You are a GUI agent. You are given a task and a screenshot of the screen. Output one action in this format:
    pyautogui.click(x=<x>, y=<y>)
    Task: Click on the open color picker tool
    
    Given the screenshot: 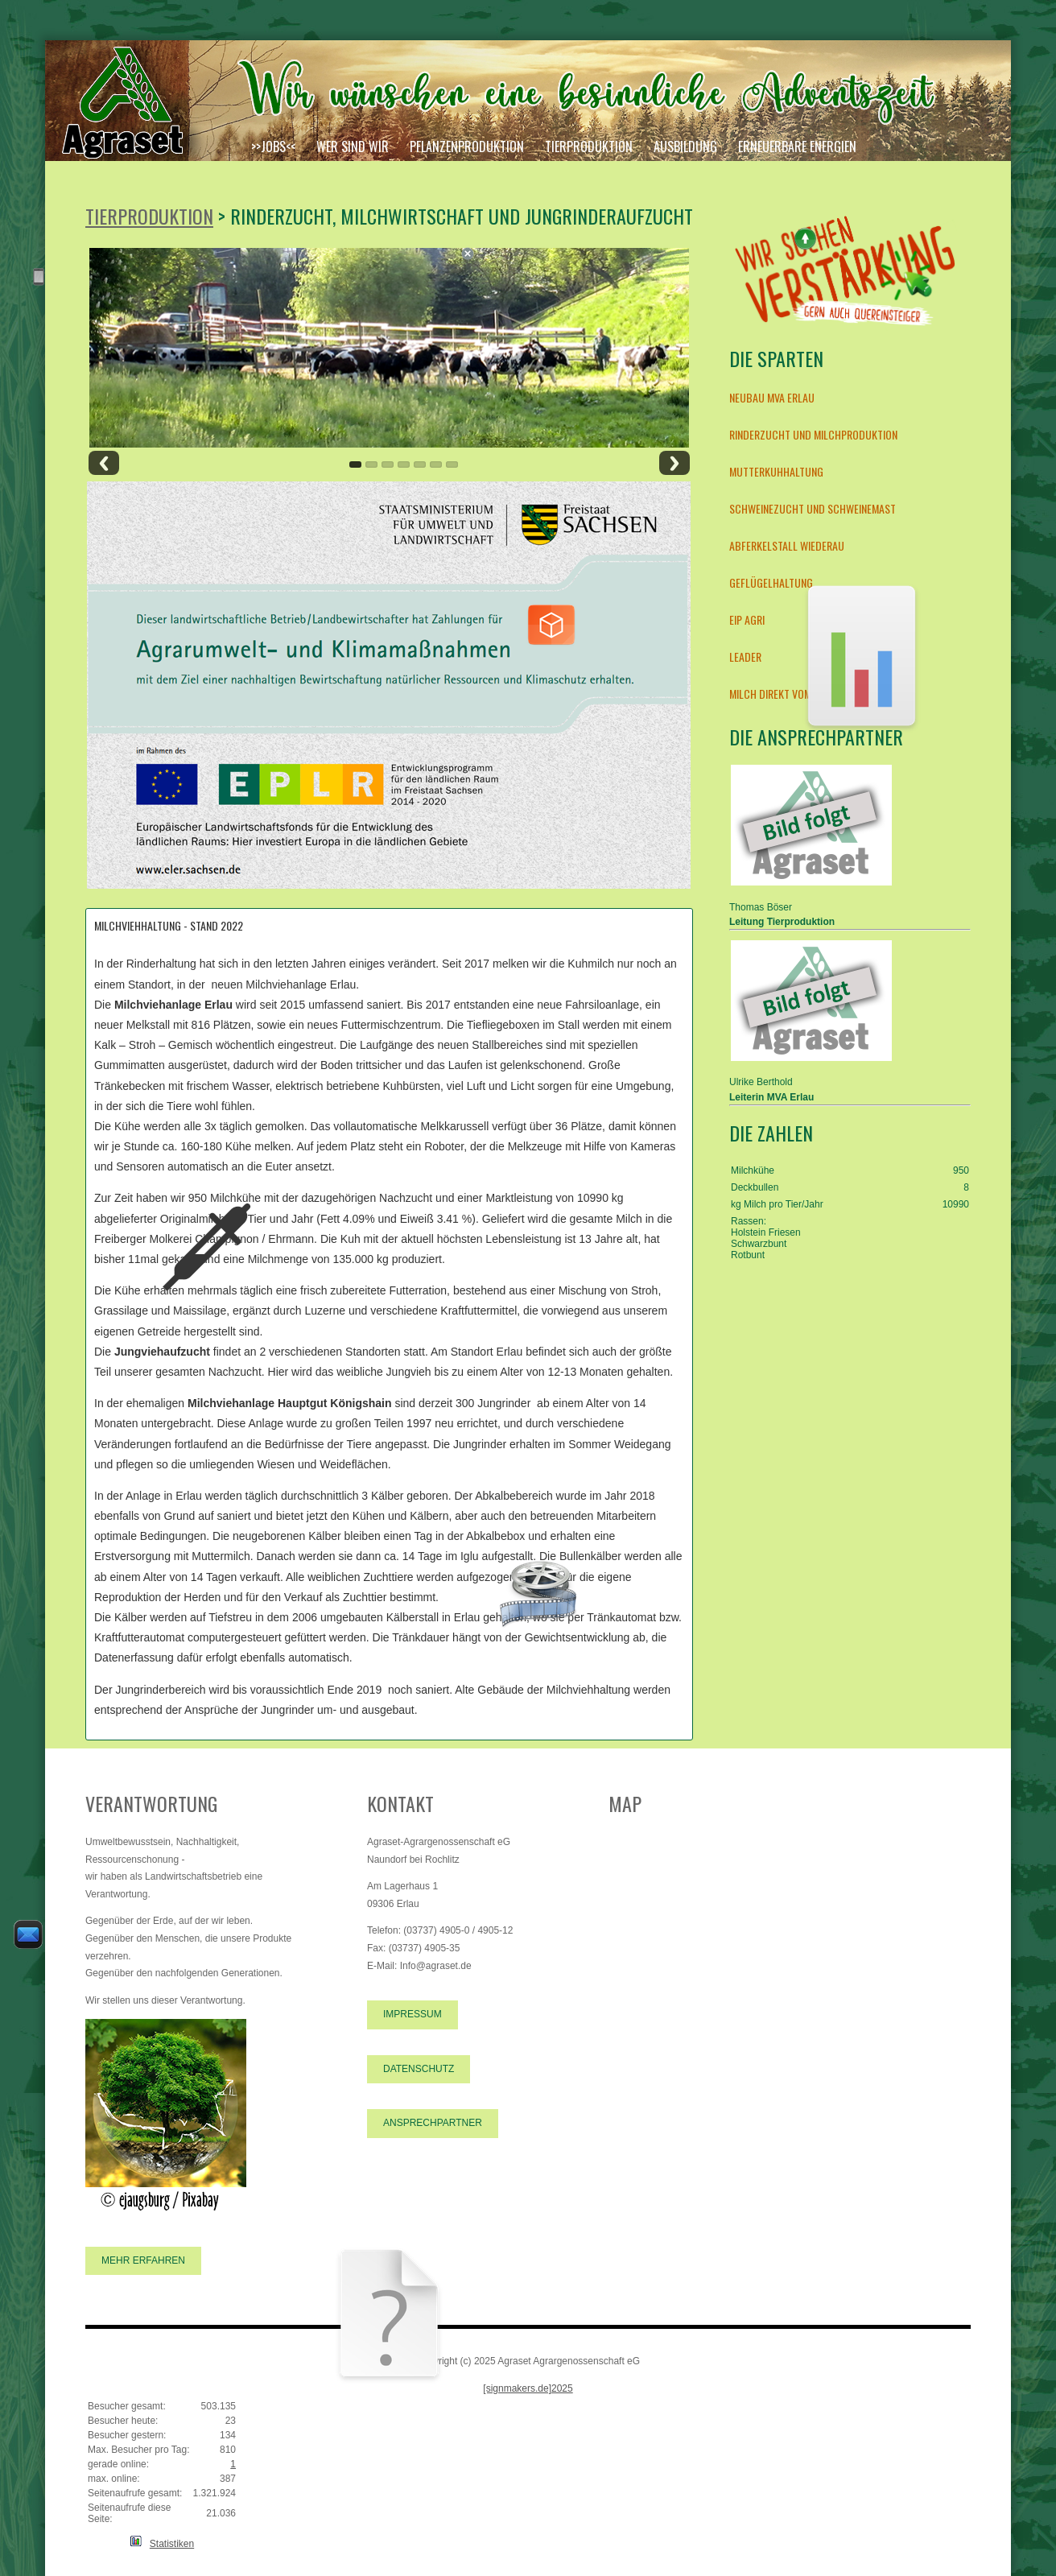 What is the action you would take?
    pyautogui.click(x=206, y=1248)
    